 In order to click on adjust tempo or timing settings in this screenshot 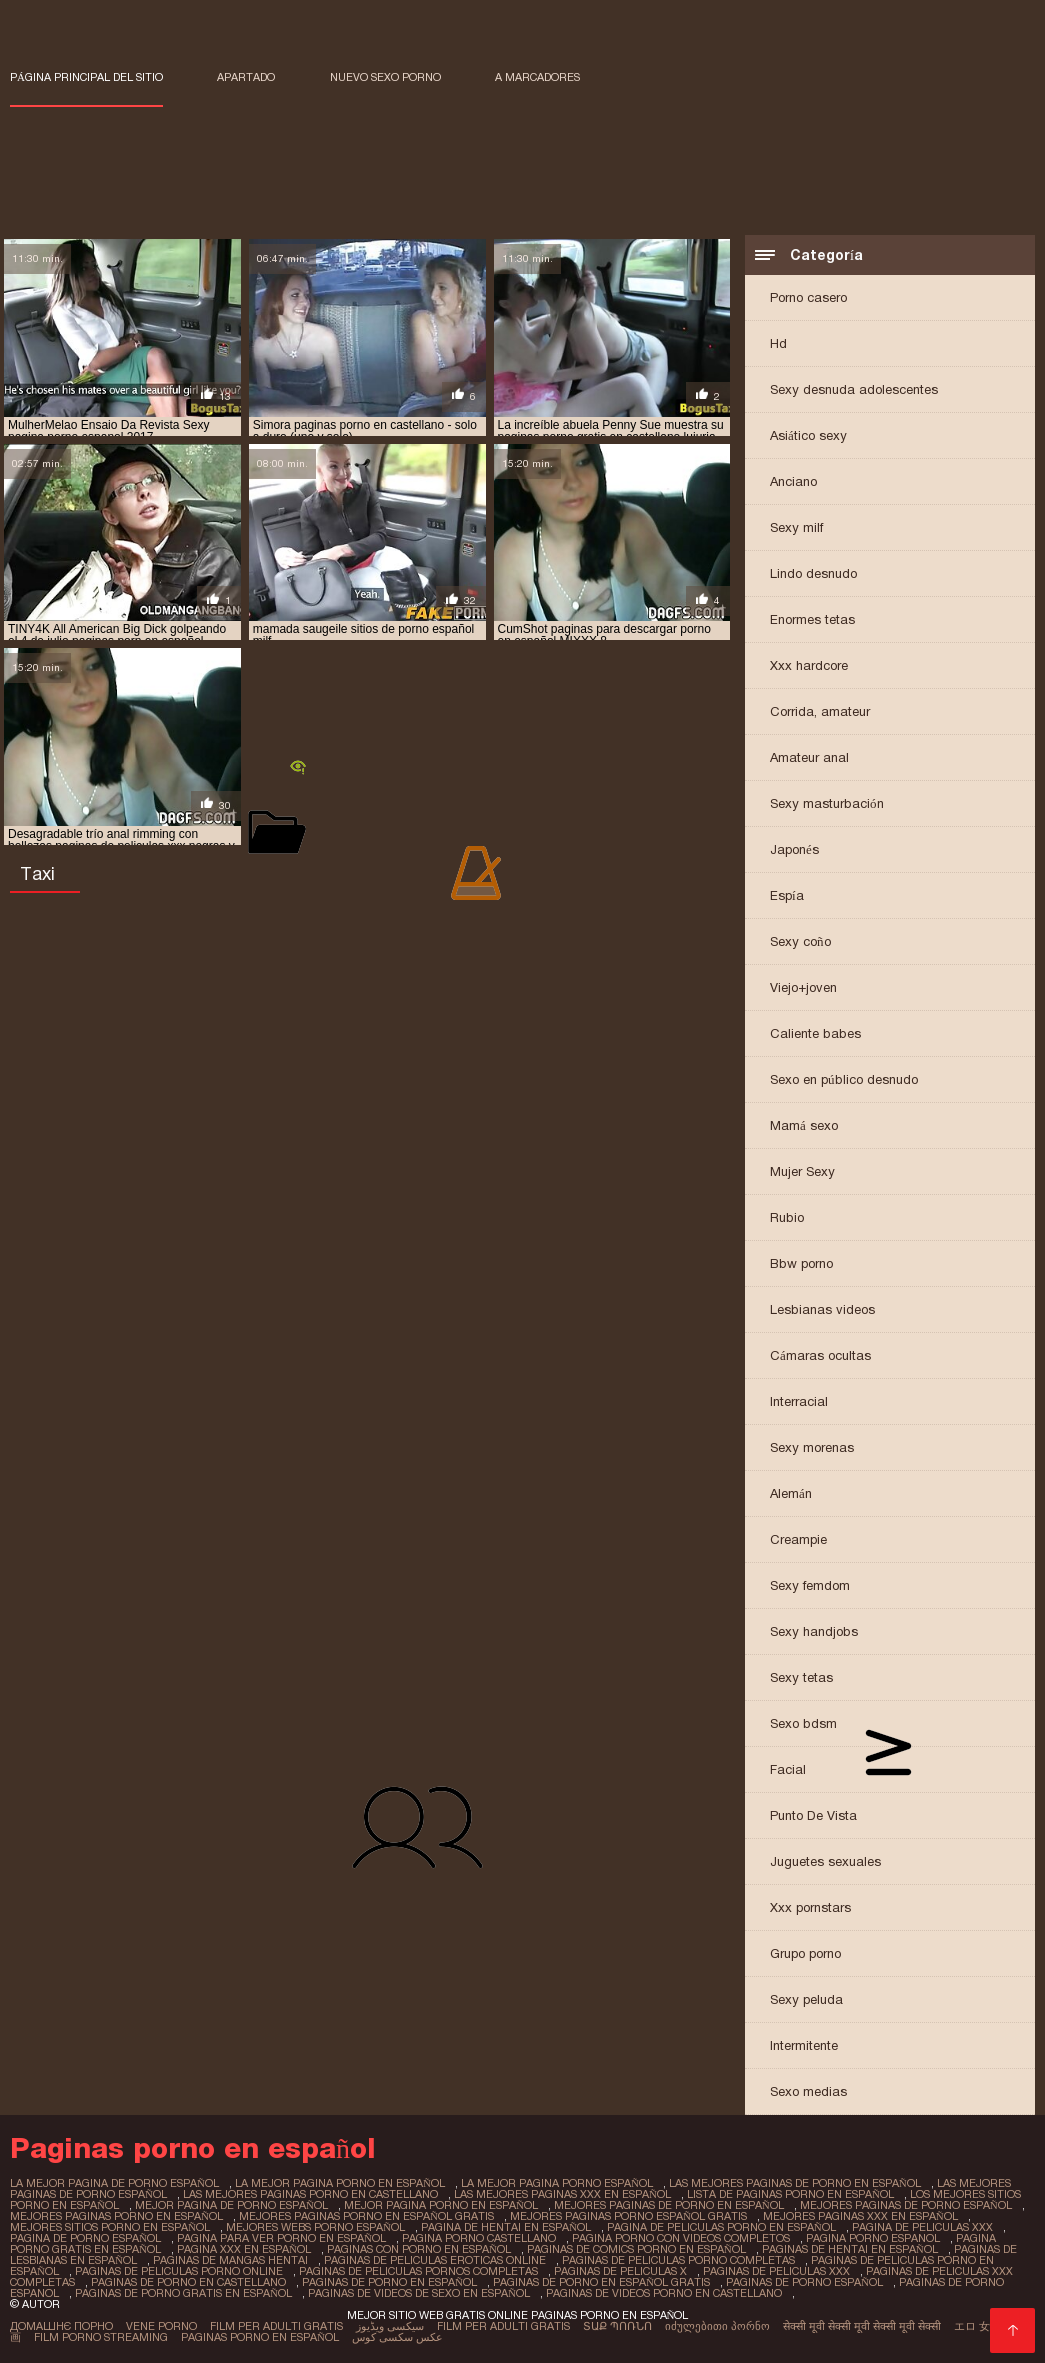, I will do `click(476, 873)`.